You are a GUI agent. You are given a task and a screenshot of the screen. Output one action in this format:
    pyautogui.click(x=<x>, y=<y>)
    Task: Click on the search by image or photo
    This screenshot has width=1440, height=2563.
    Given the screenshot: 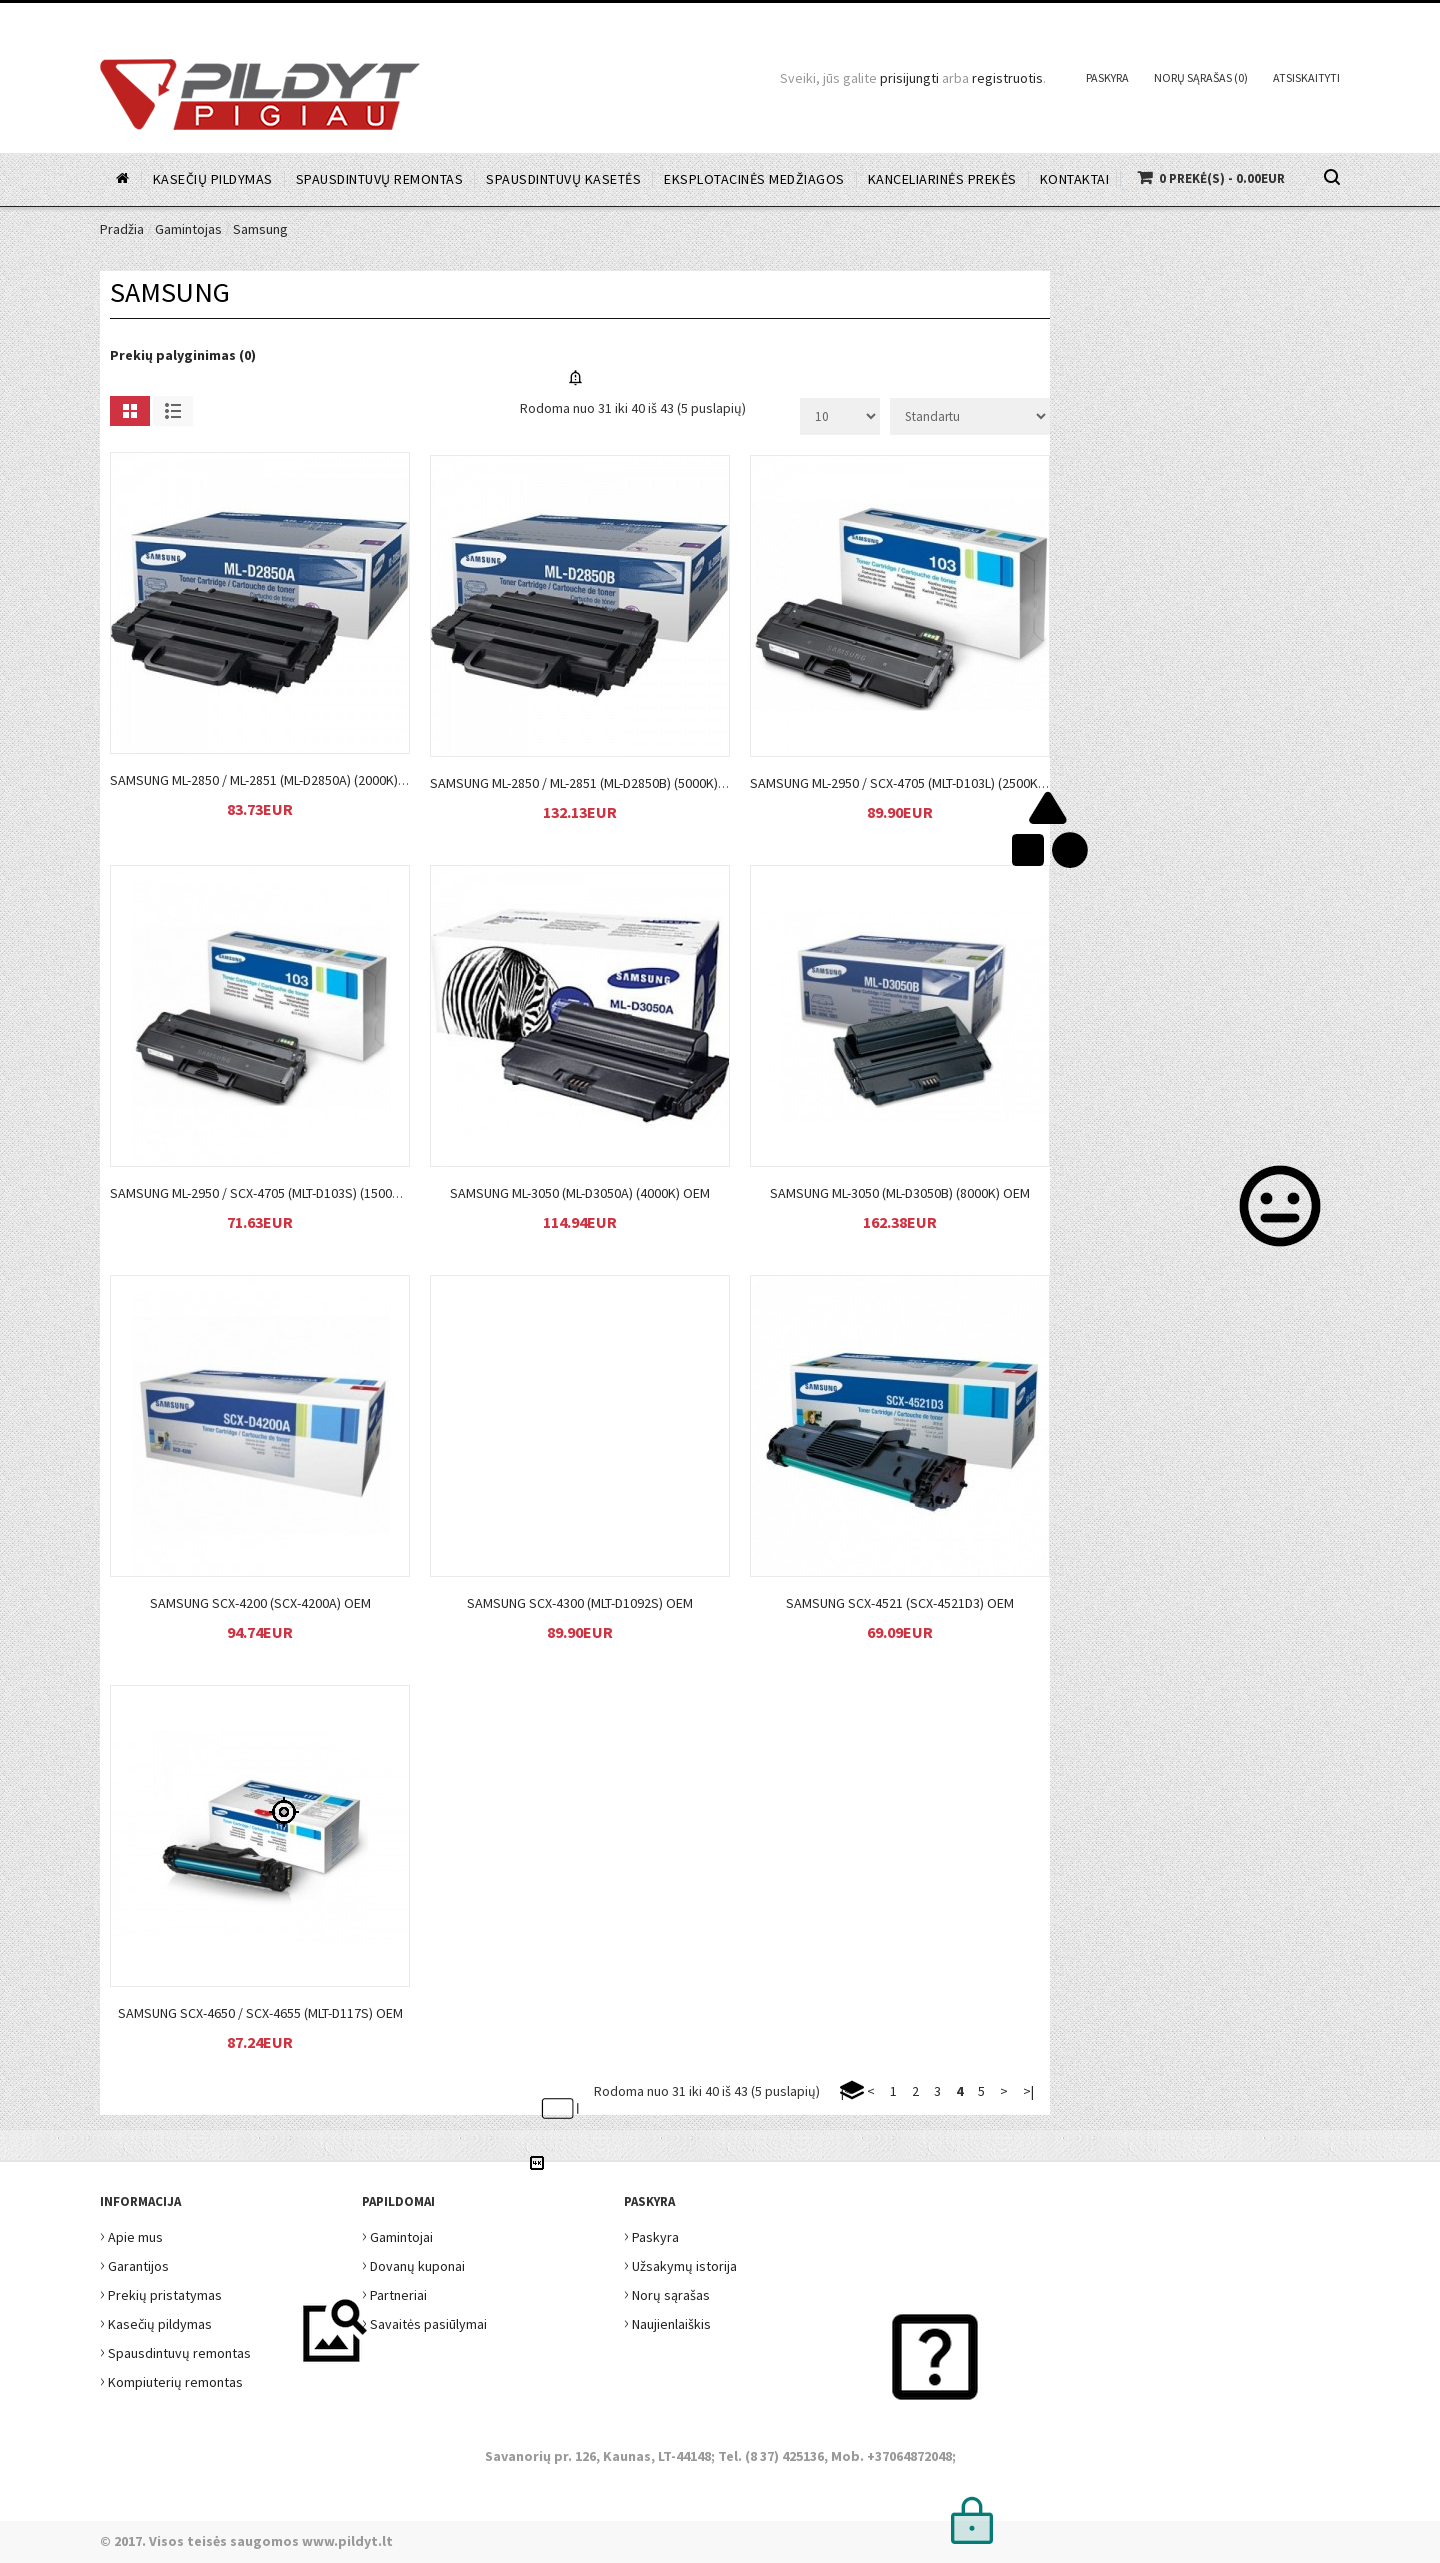 What is the action you would take?
    pyautogui.click(x=334, y=2330)
    